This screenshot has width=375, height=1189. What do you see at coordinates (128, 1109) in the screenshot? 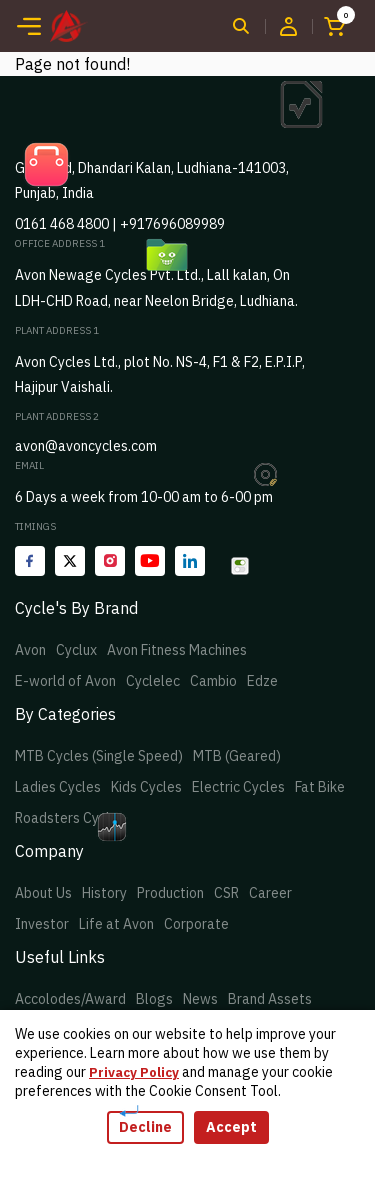
I see `reply to an email message` at bounding box center [128, 1109].